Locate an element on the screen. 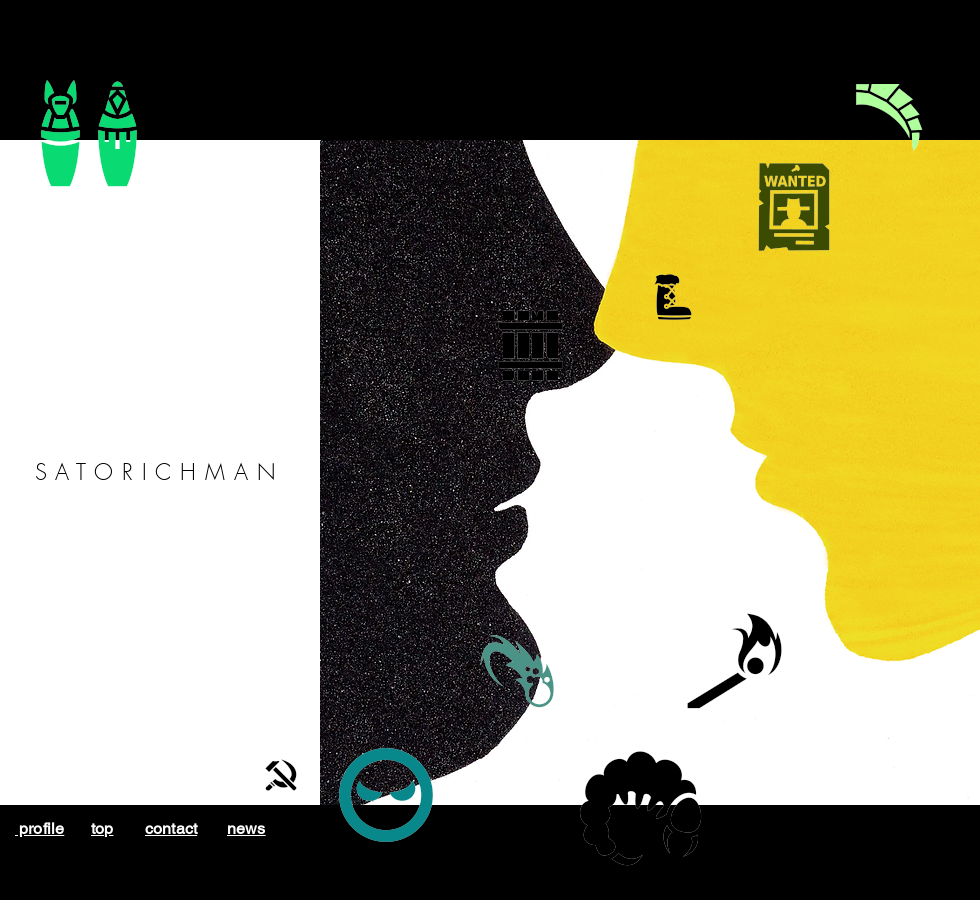  access ancient Egyptian artifacts or collectibles is located at coordinates (89, 133).